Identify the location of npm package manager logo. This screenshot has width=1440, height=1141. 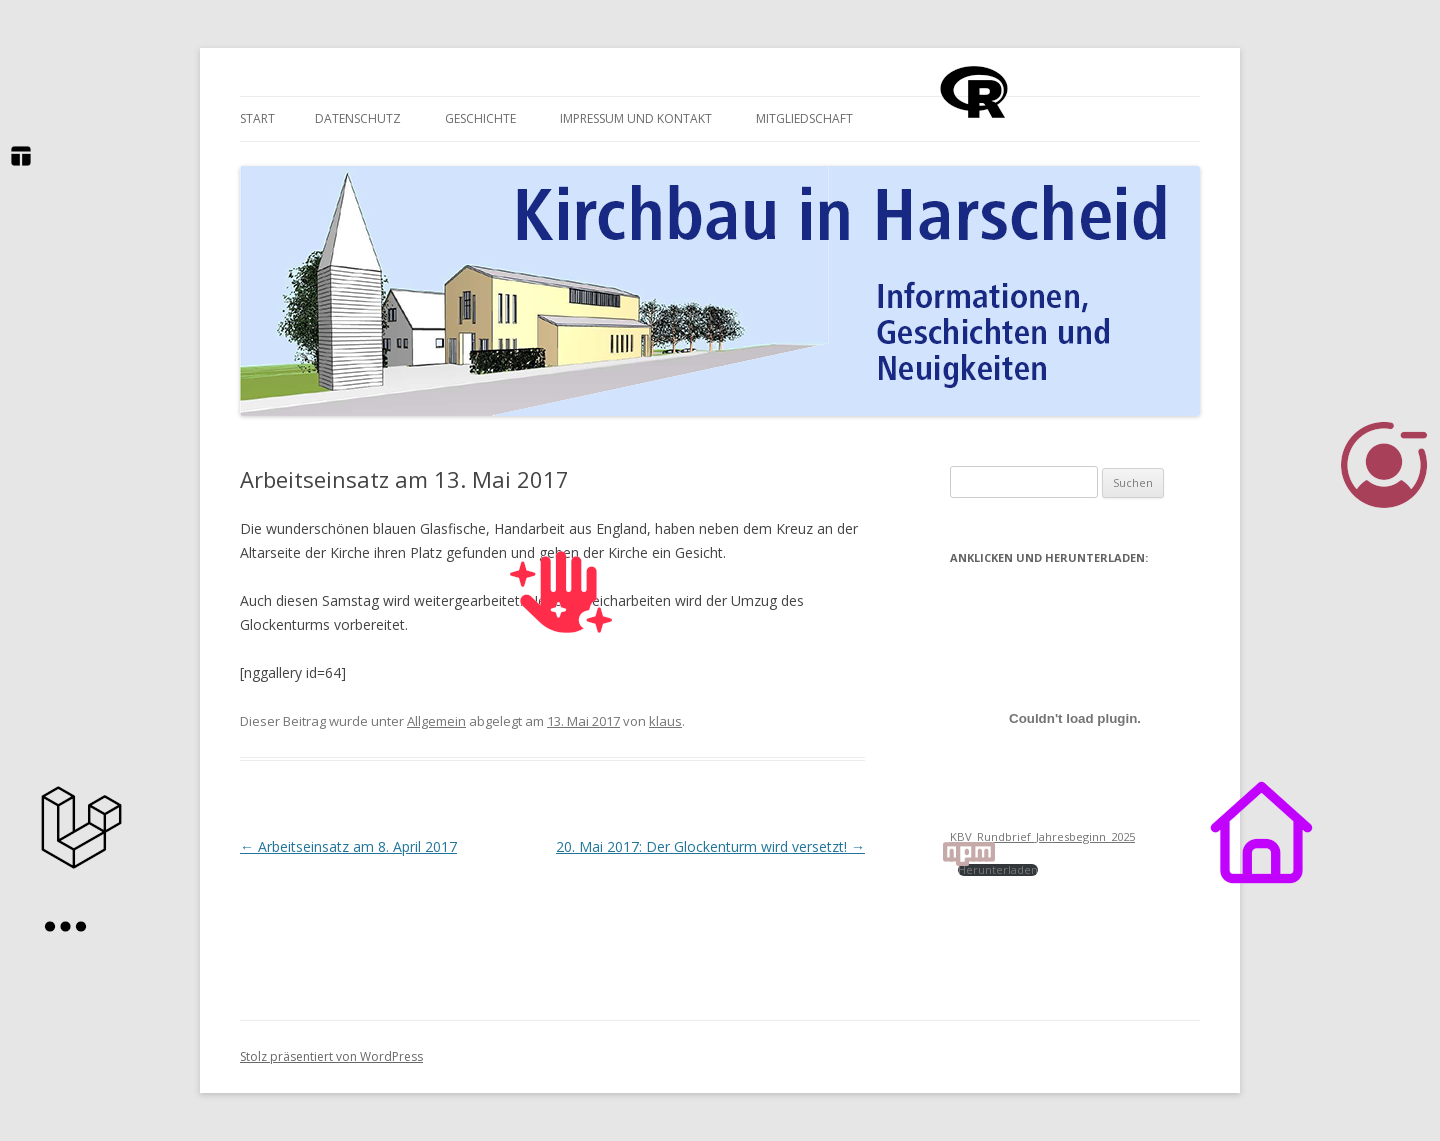
(969, 853).